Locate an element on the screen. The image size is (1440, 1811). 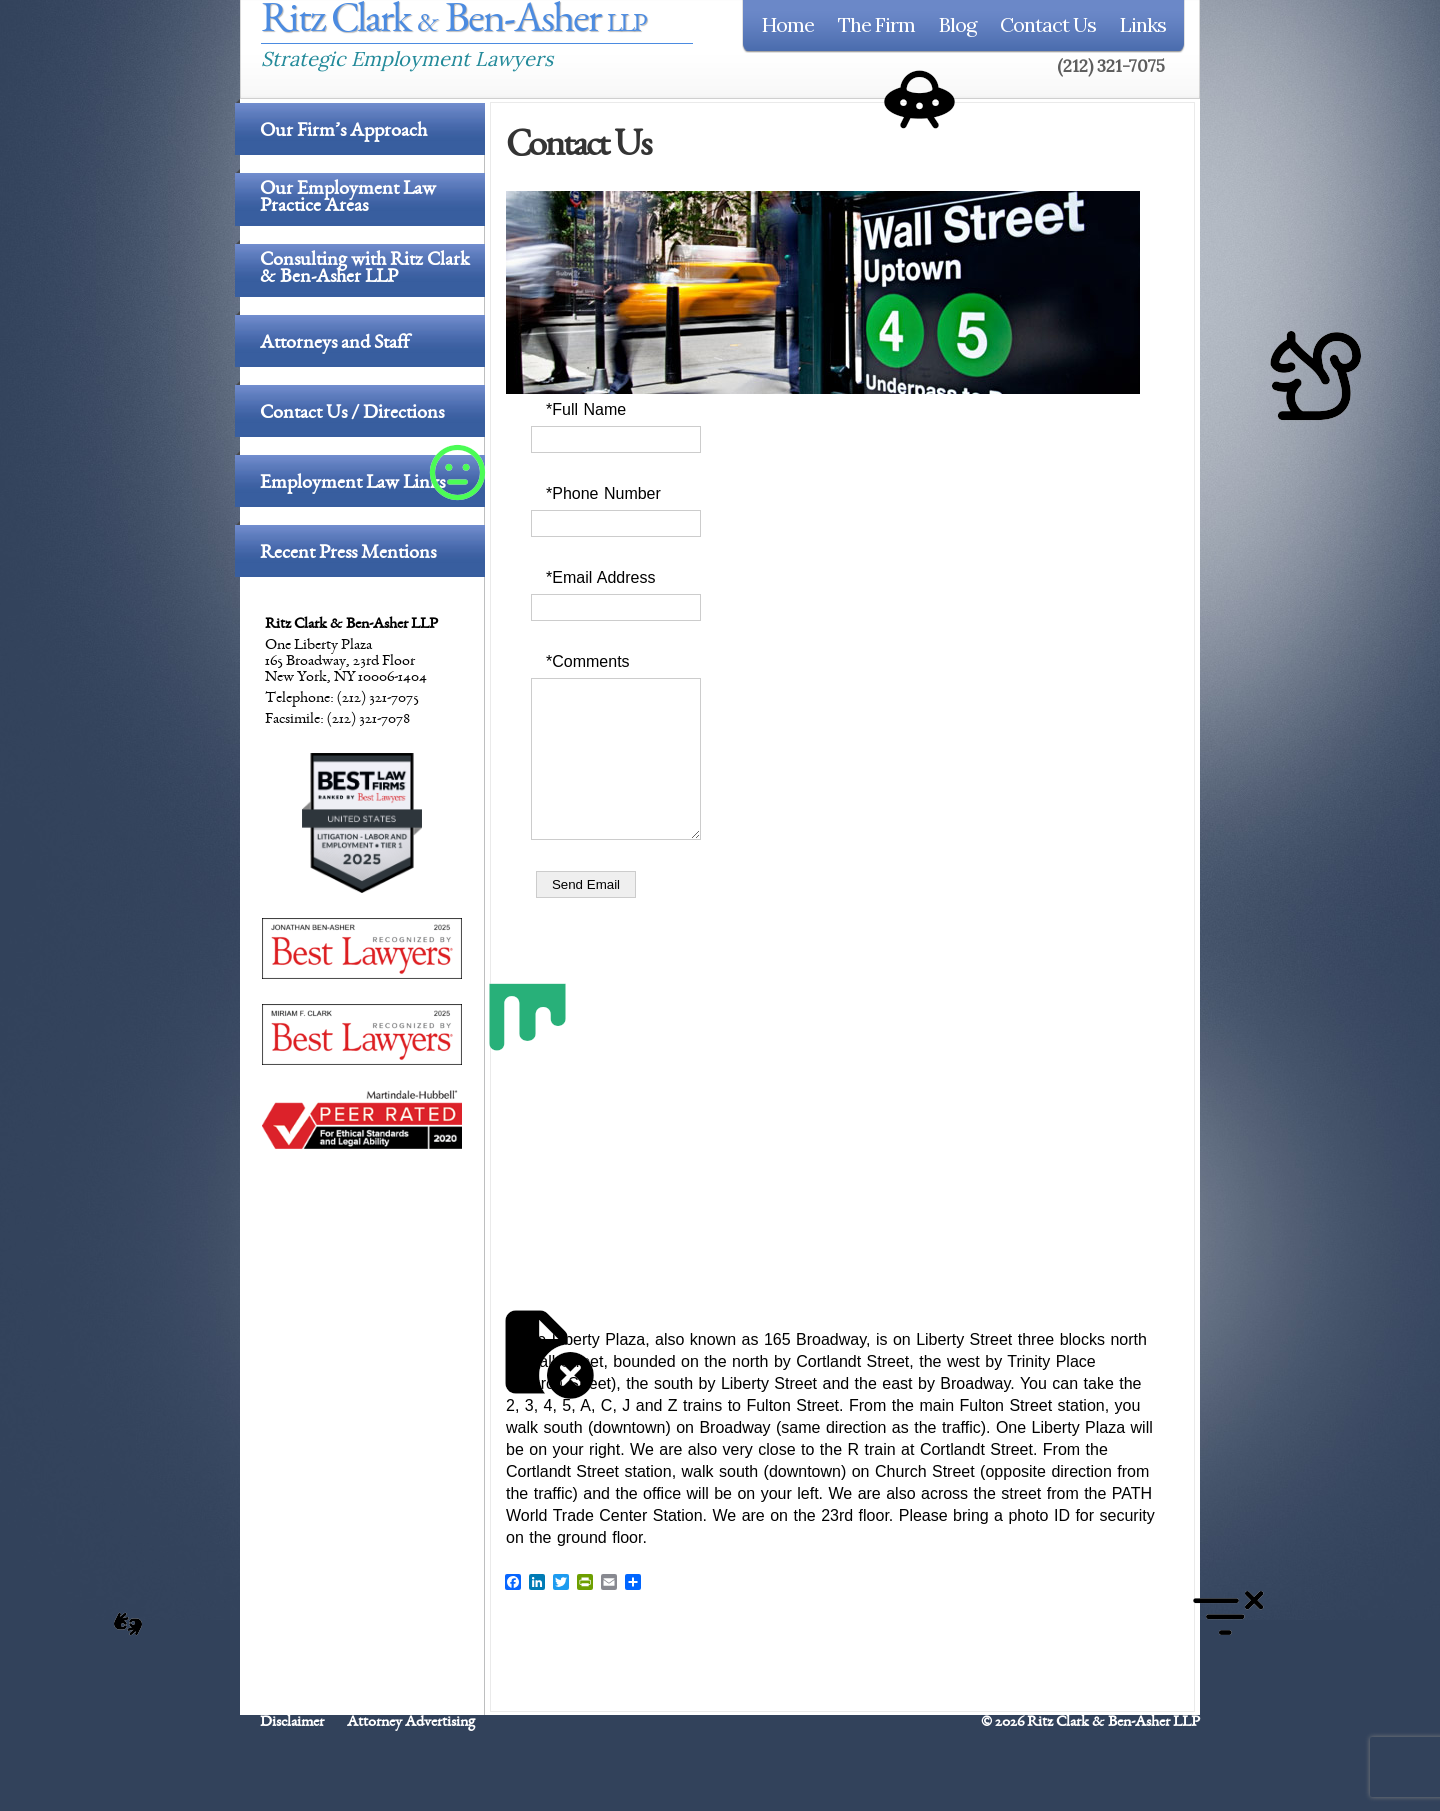
delete or remove a file is located at coordinates (547, 1352).